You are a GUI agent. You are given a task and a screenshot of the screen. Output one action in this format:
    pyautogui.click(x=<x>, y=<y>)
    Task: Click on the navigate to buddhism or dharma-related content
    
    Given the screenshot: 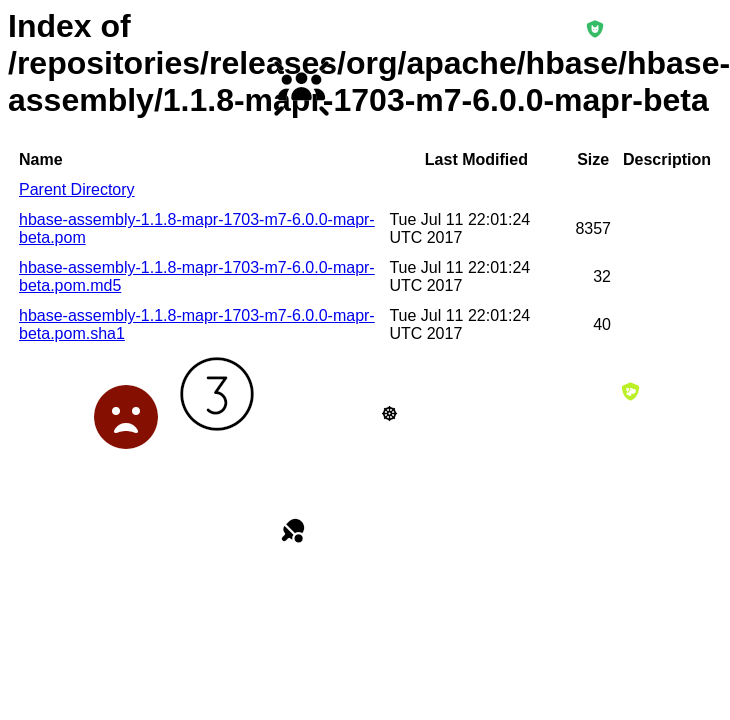 What is the action you would take?
    pyautogui.click(x=389, y=413)
    